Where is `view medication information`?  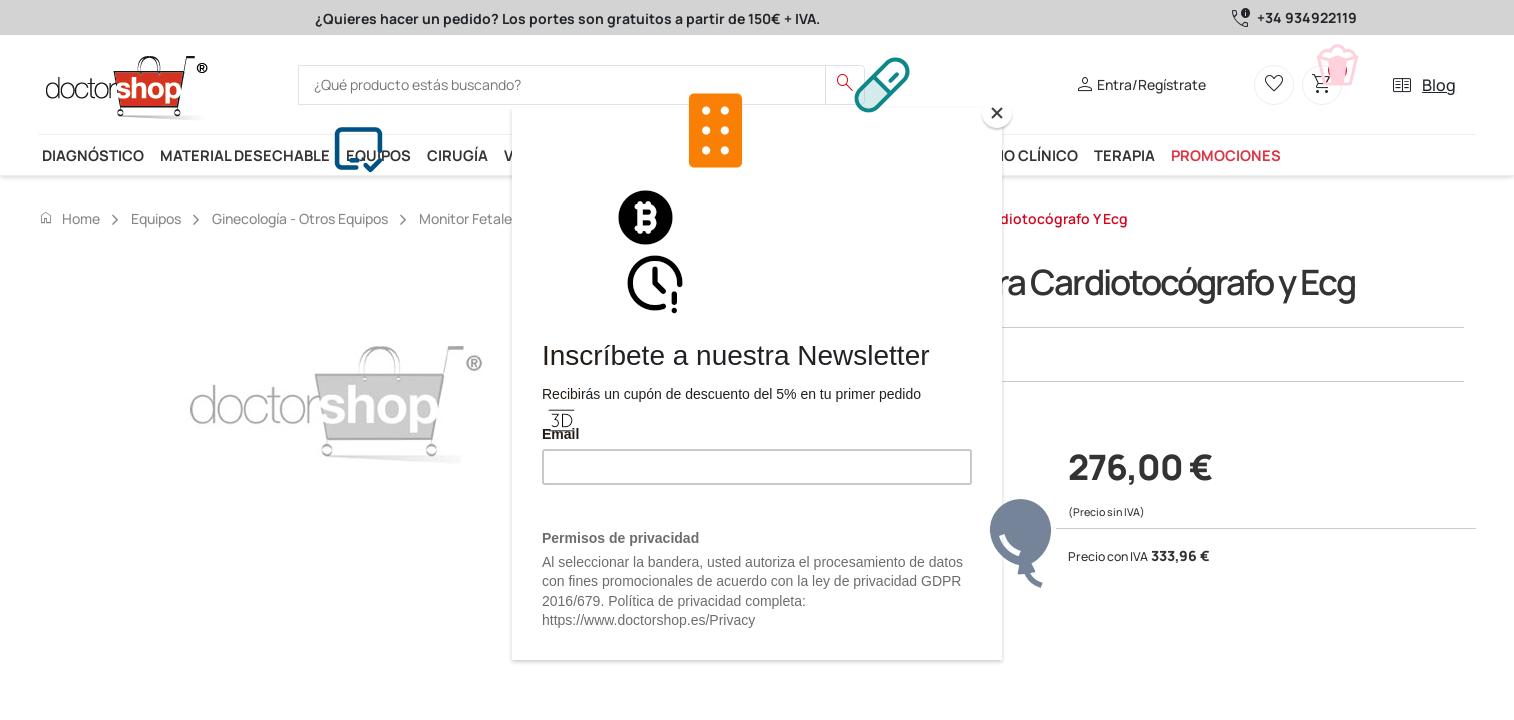
view medication information is located at coordinates (882, 85).